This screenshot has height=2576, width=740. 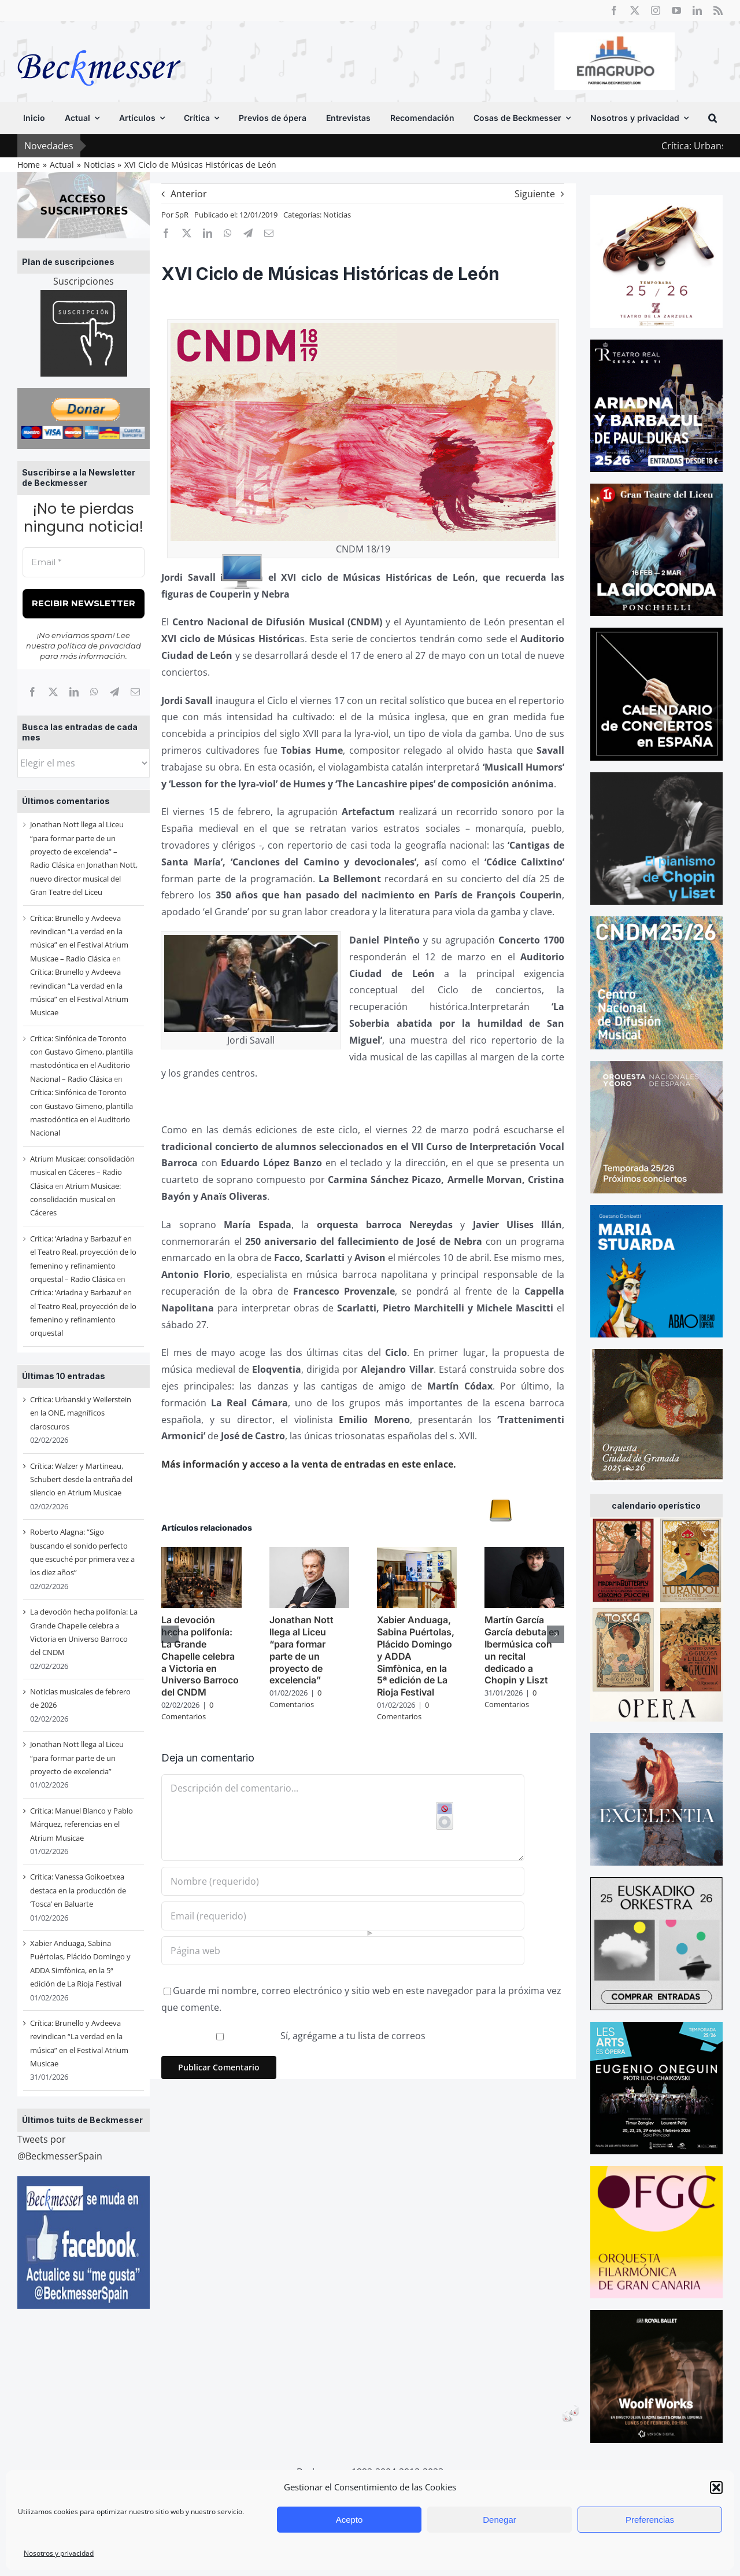 I want to click on navigate to the next item or section, so click(x=370, y=1933).